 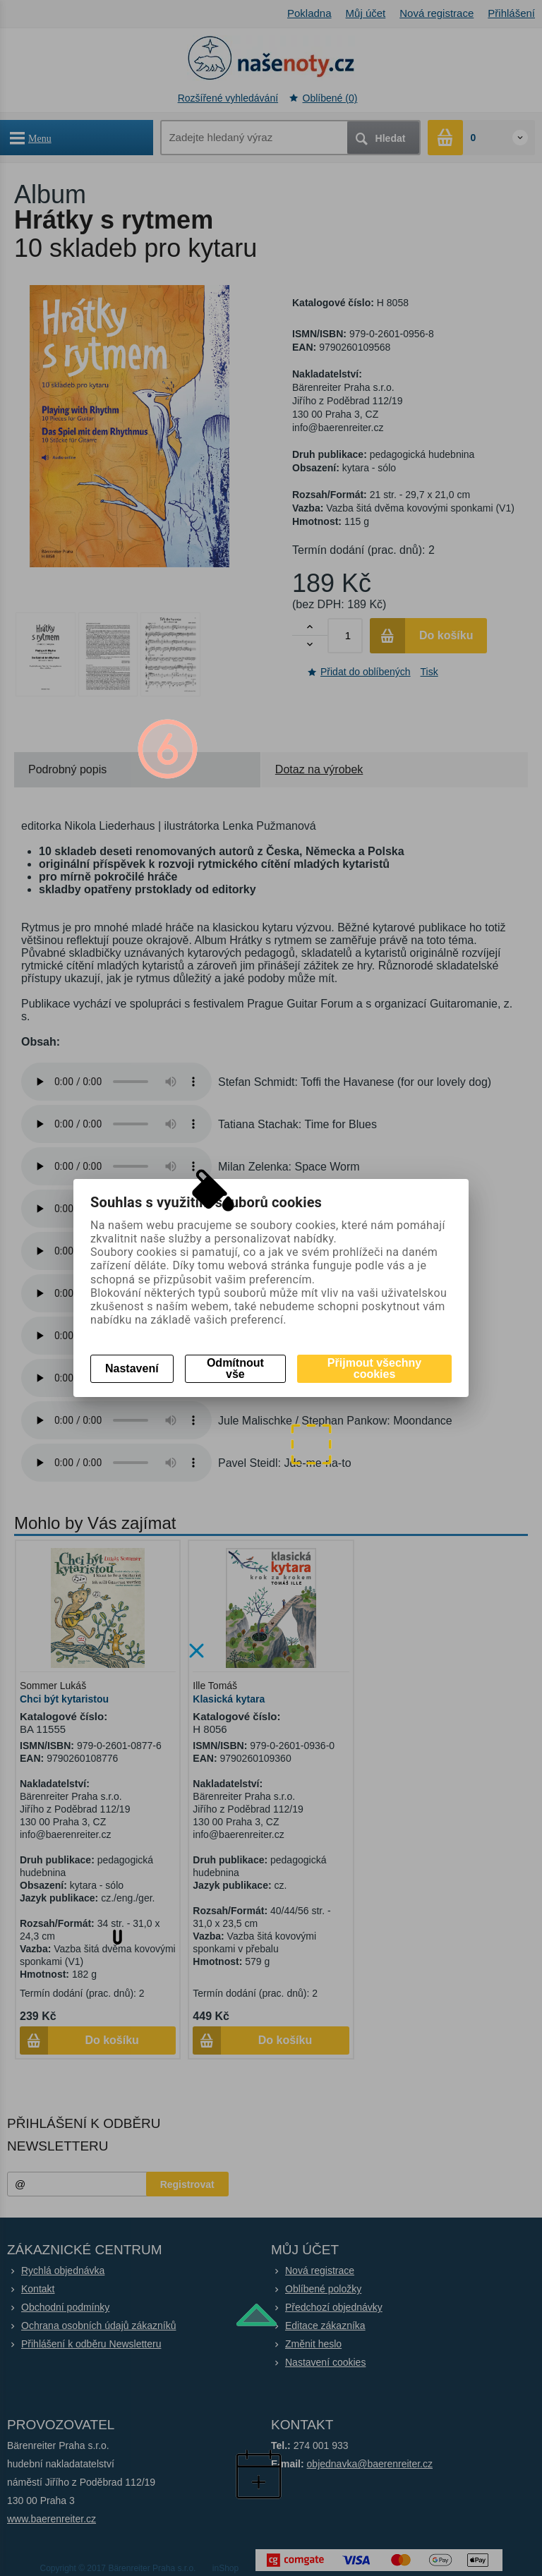 What do you see at coordinates (258, 2476) in the screenshot?
I see `add a new event to the calendar` at bounding box center [258, 2476].